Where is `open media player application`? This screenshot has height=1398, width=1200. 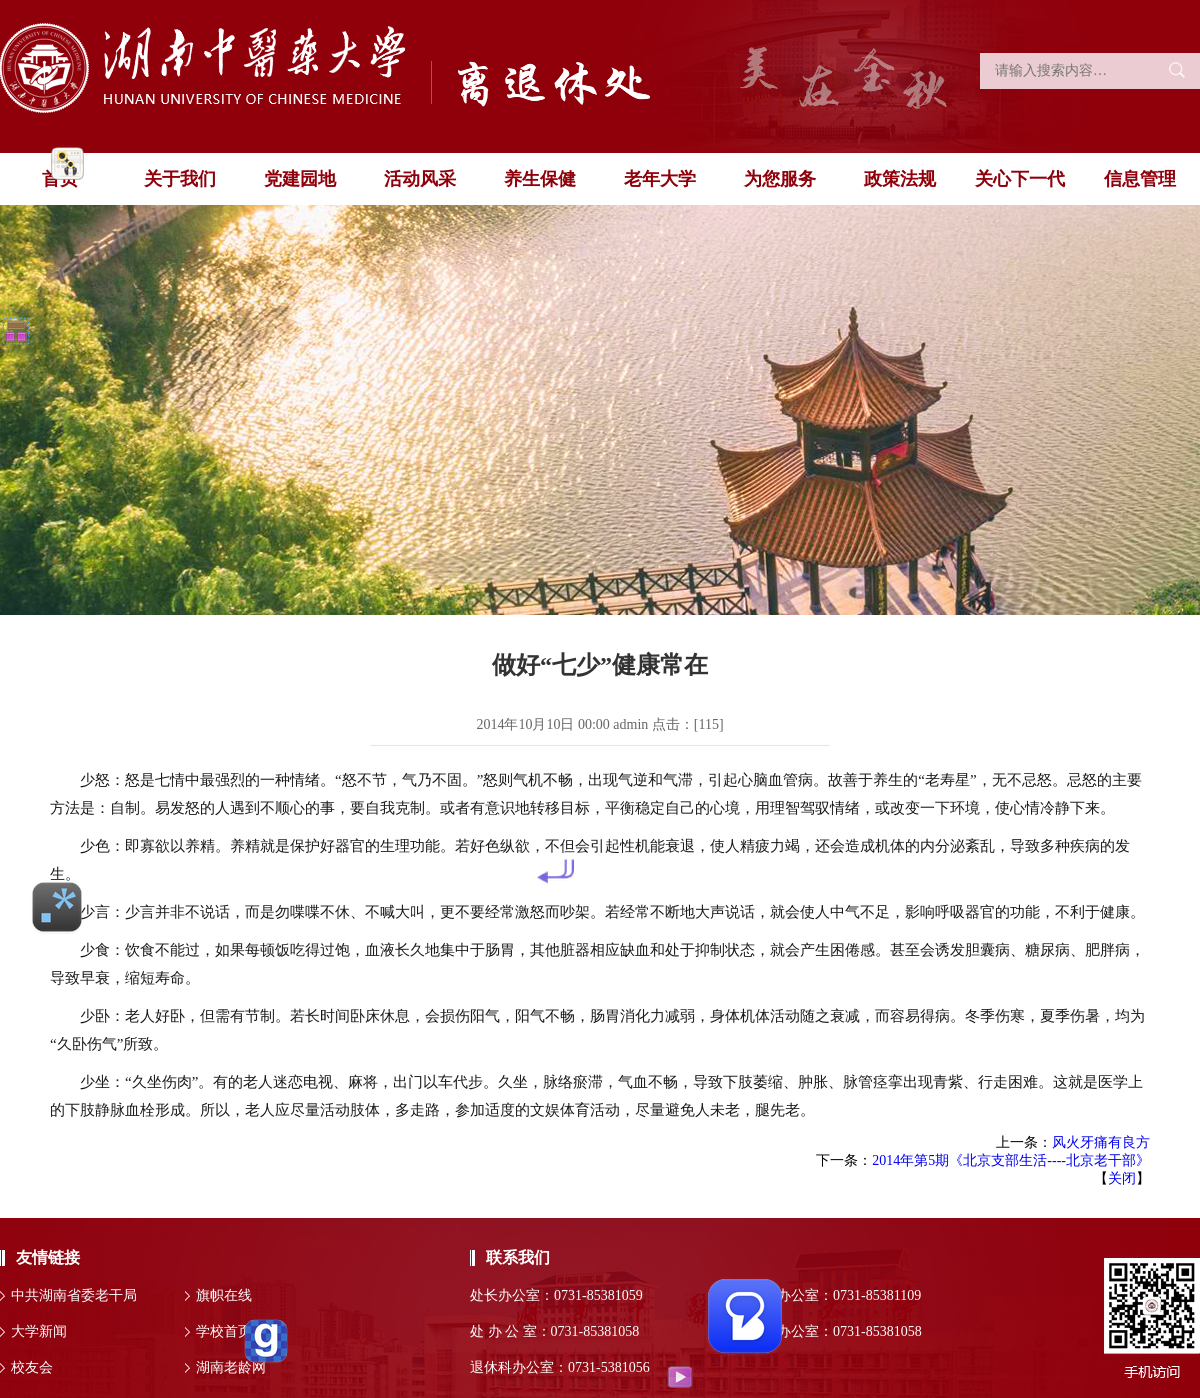
open media player application is located at coordinates (680, 1377).